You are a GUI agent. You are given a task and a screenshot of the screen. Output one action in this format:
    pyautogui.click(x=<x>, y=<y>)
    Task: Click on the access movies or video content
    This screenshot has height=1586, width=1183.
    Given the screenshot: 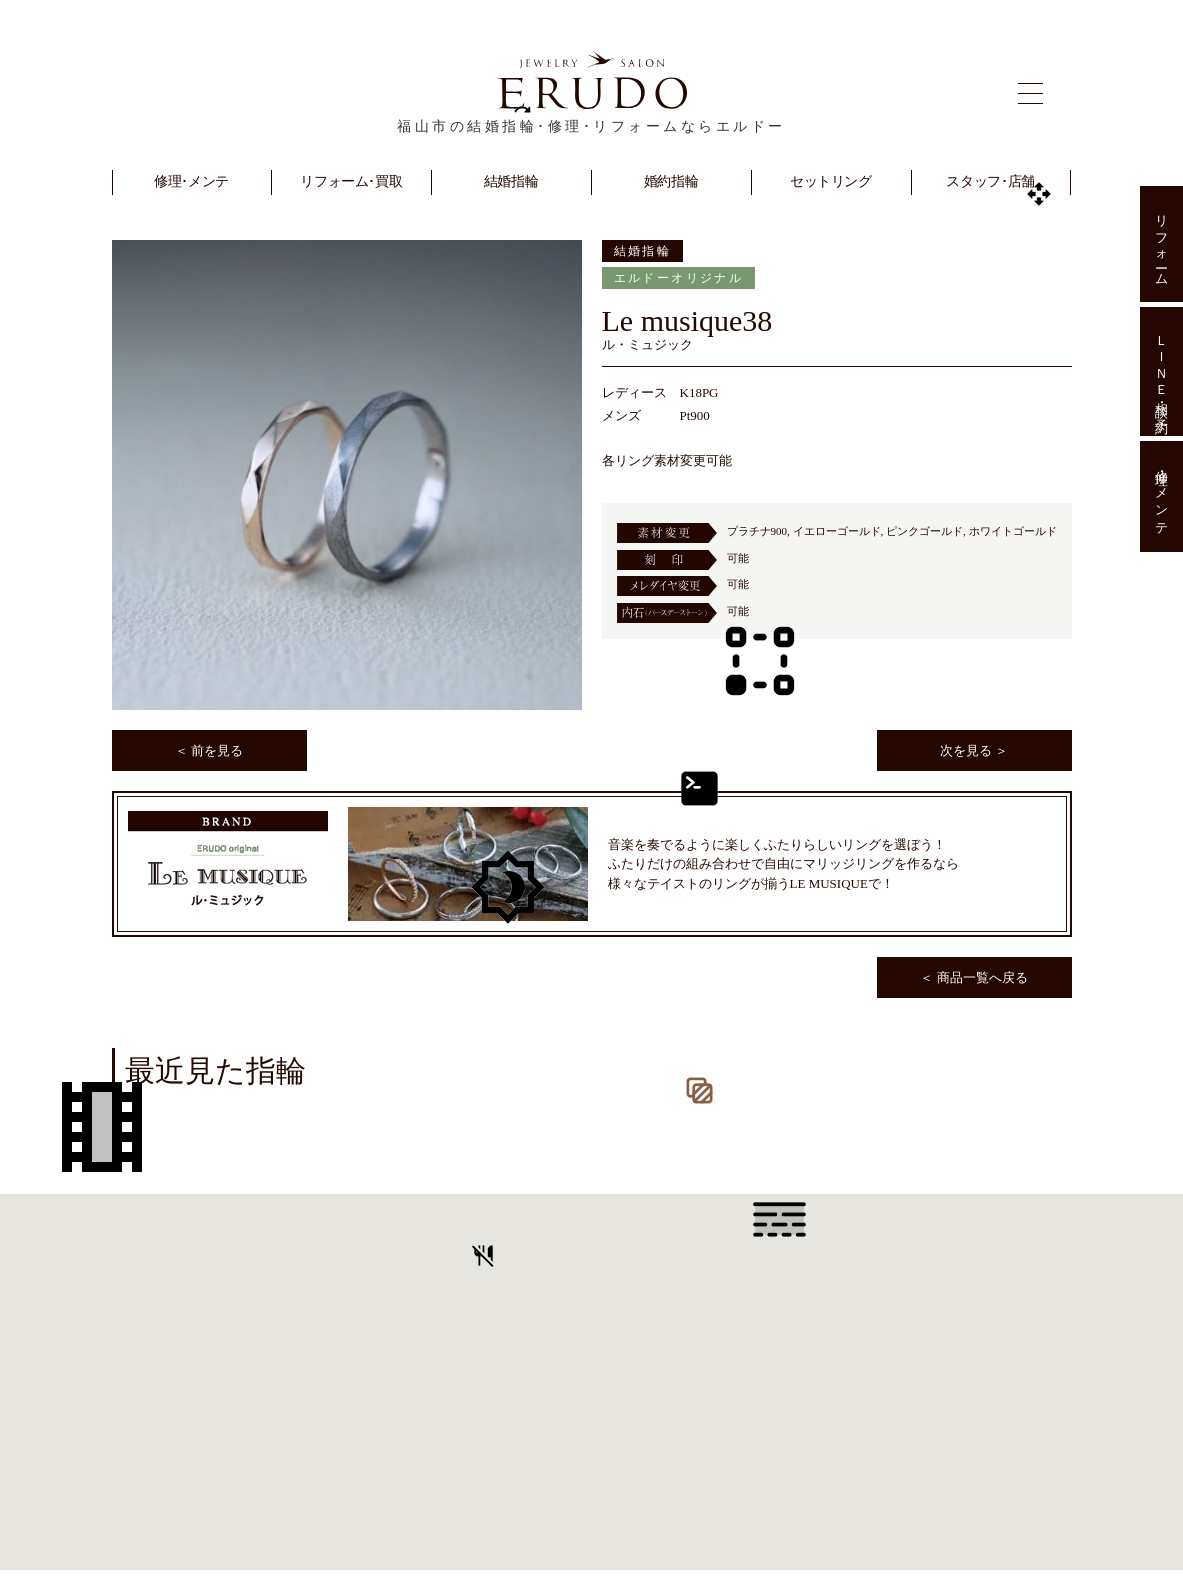 What is the action you would take?
    pyautogui.click(x=102, y=1127)
    